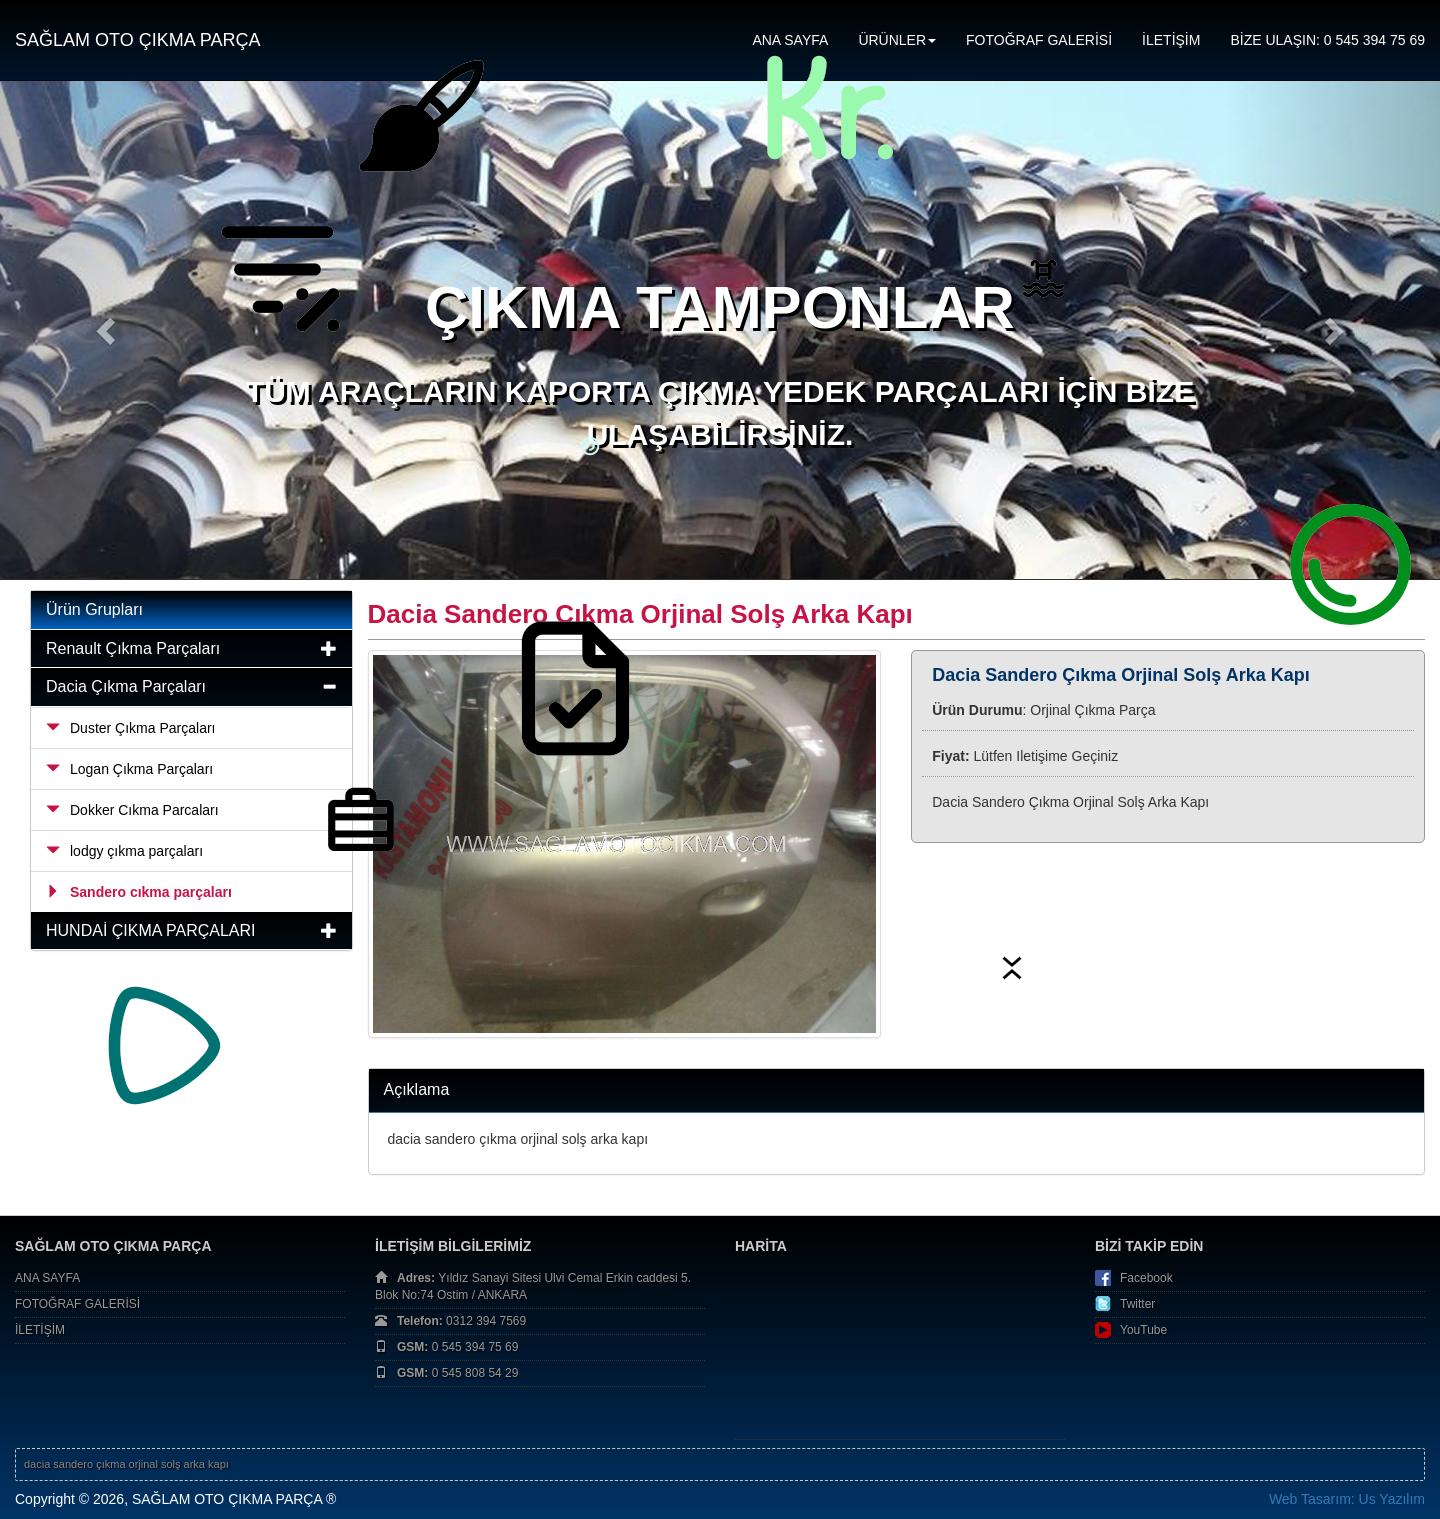  What do you see at coordinates (826, 107) in the screenshot?
I see `indicates danish krone currency` at bounding box center [826, 107].